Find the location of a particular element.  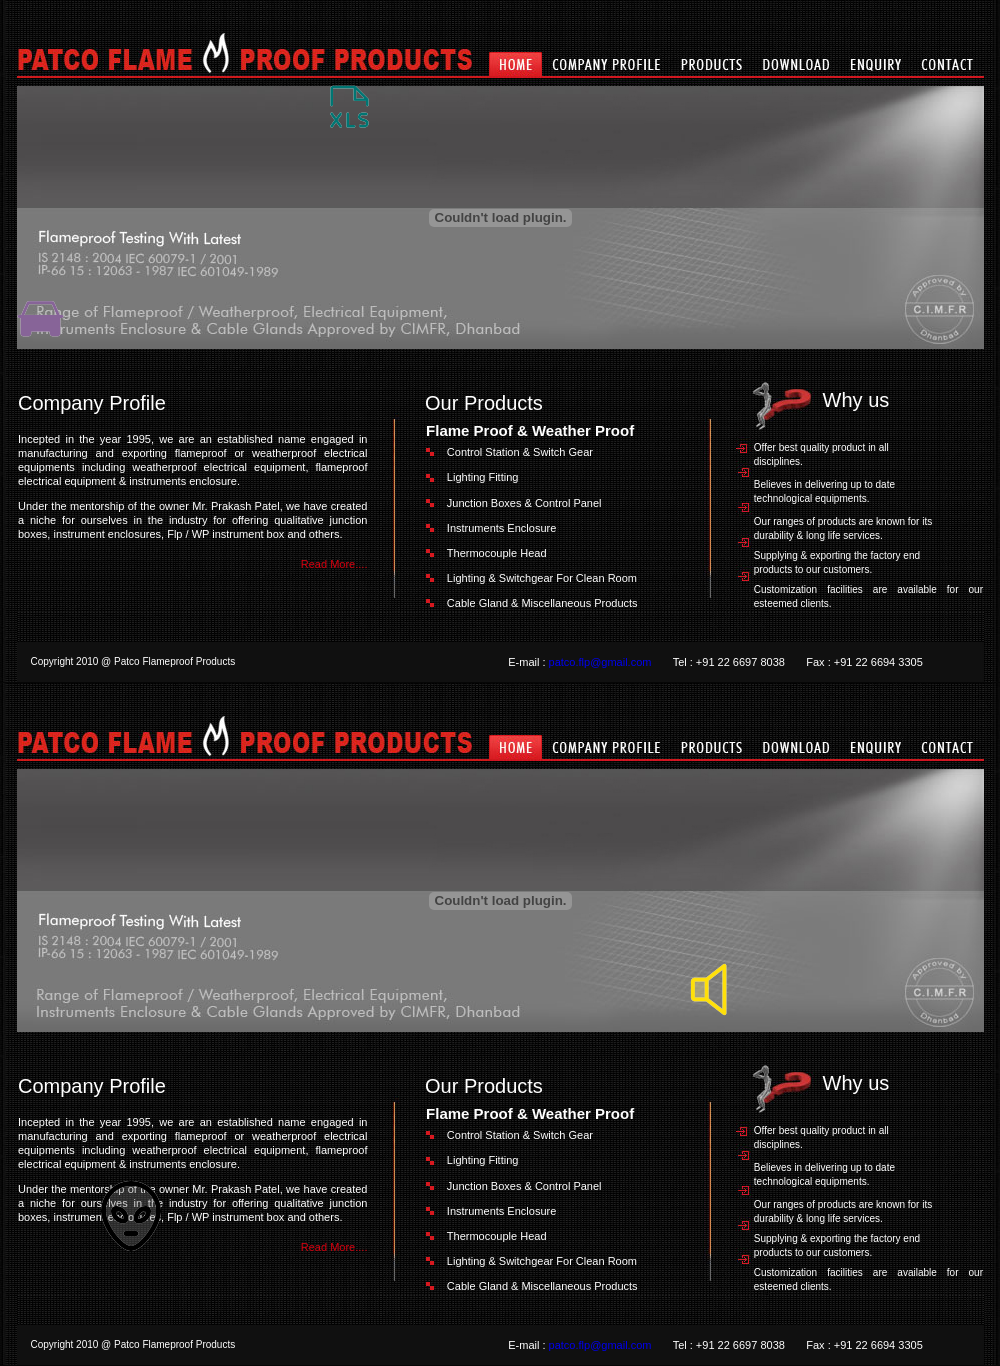

access vehicle or car-related settings is located at coordinates (40, 319).